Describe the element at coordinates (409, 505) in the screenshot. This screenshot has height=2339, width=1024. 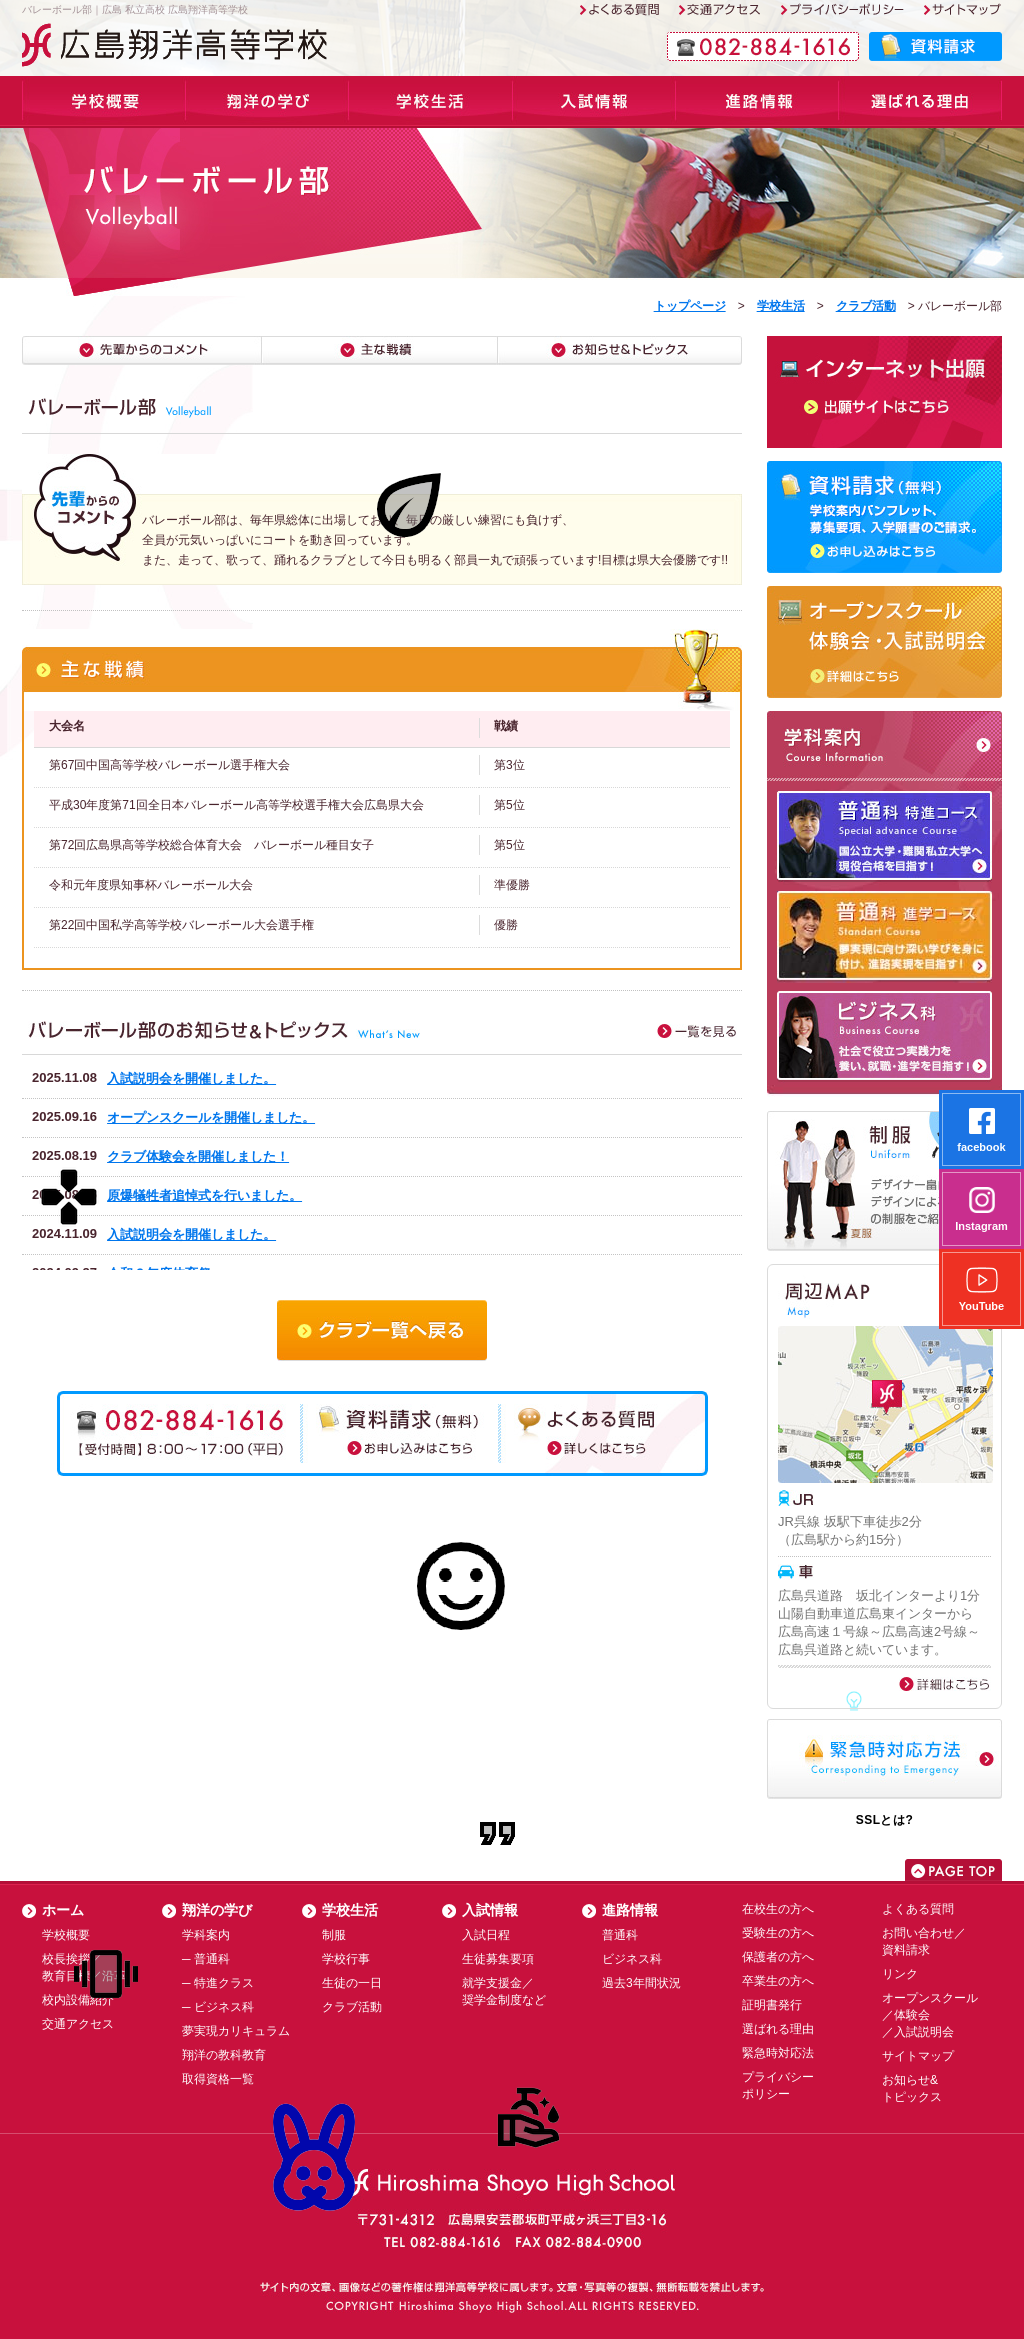
I see `indicates eco-friendly or sustainable option` at that location.